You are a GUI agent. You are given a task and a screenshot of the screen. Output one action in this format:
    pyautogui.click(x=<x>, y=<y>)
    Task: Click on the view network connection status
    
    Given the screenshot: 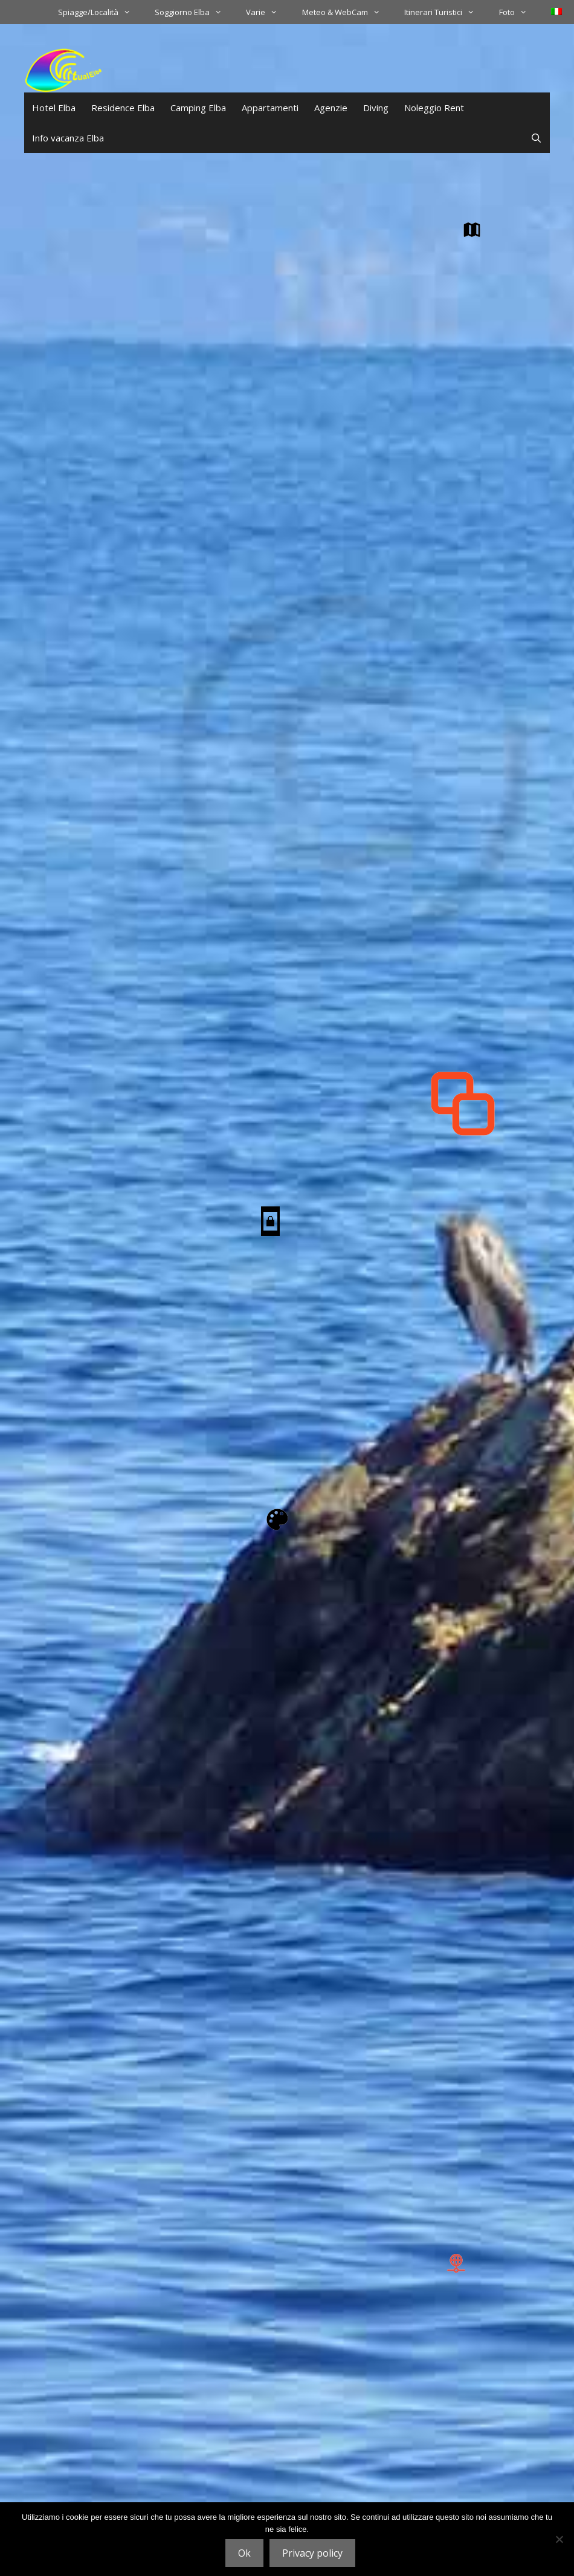 What is the action you would take?
    pyautogui.click(x=456, y=2263)
    